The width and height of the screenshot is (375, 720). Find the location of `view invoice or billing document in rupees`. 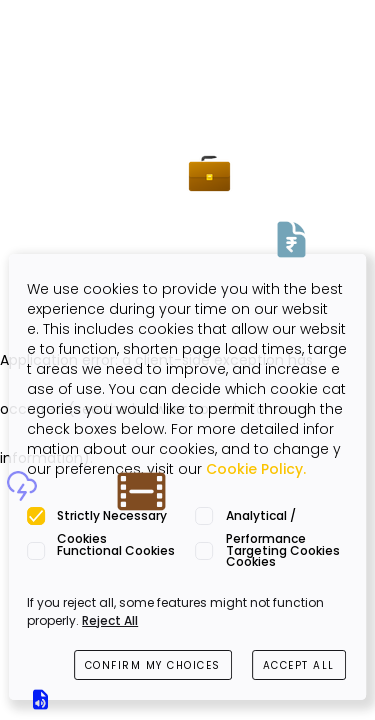

view invoice or billing document in rupees is located at coordinates (291, 239).